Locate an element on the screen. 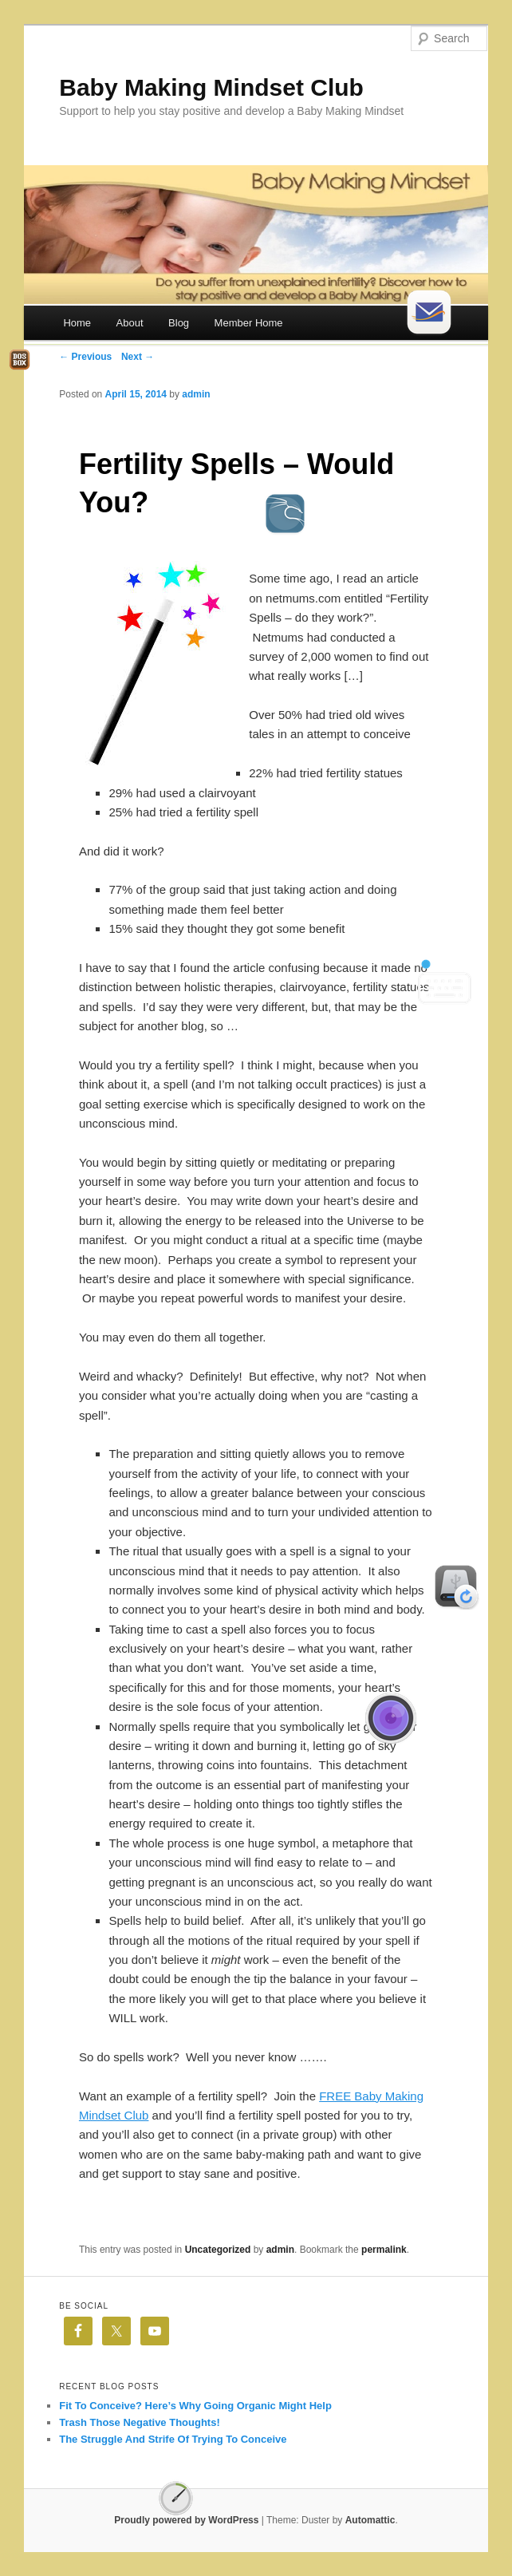 This screenshot has width=512, height=2576. virtual keyboard is currently active is located at coordinates (444, 982).